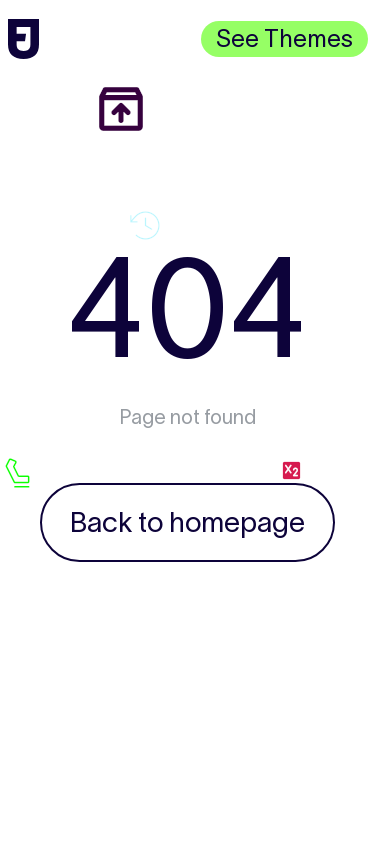 This screenshot has width=375, height=844. I want to click on view history or recent activity, so click(145, 225).